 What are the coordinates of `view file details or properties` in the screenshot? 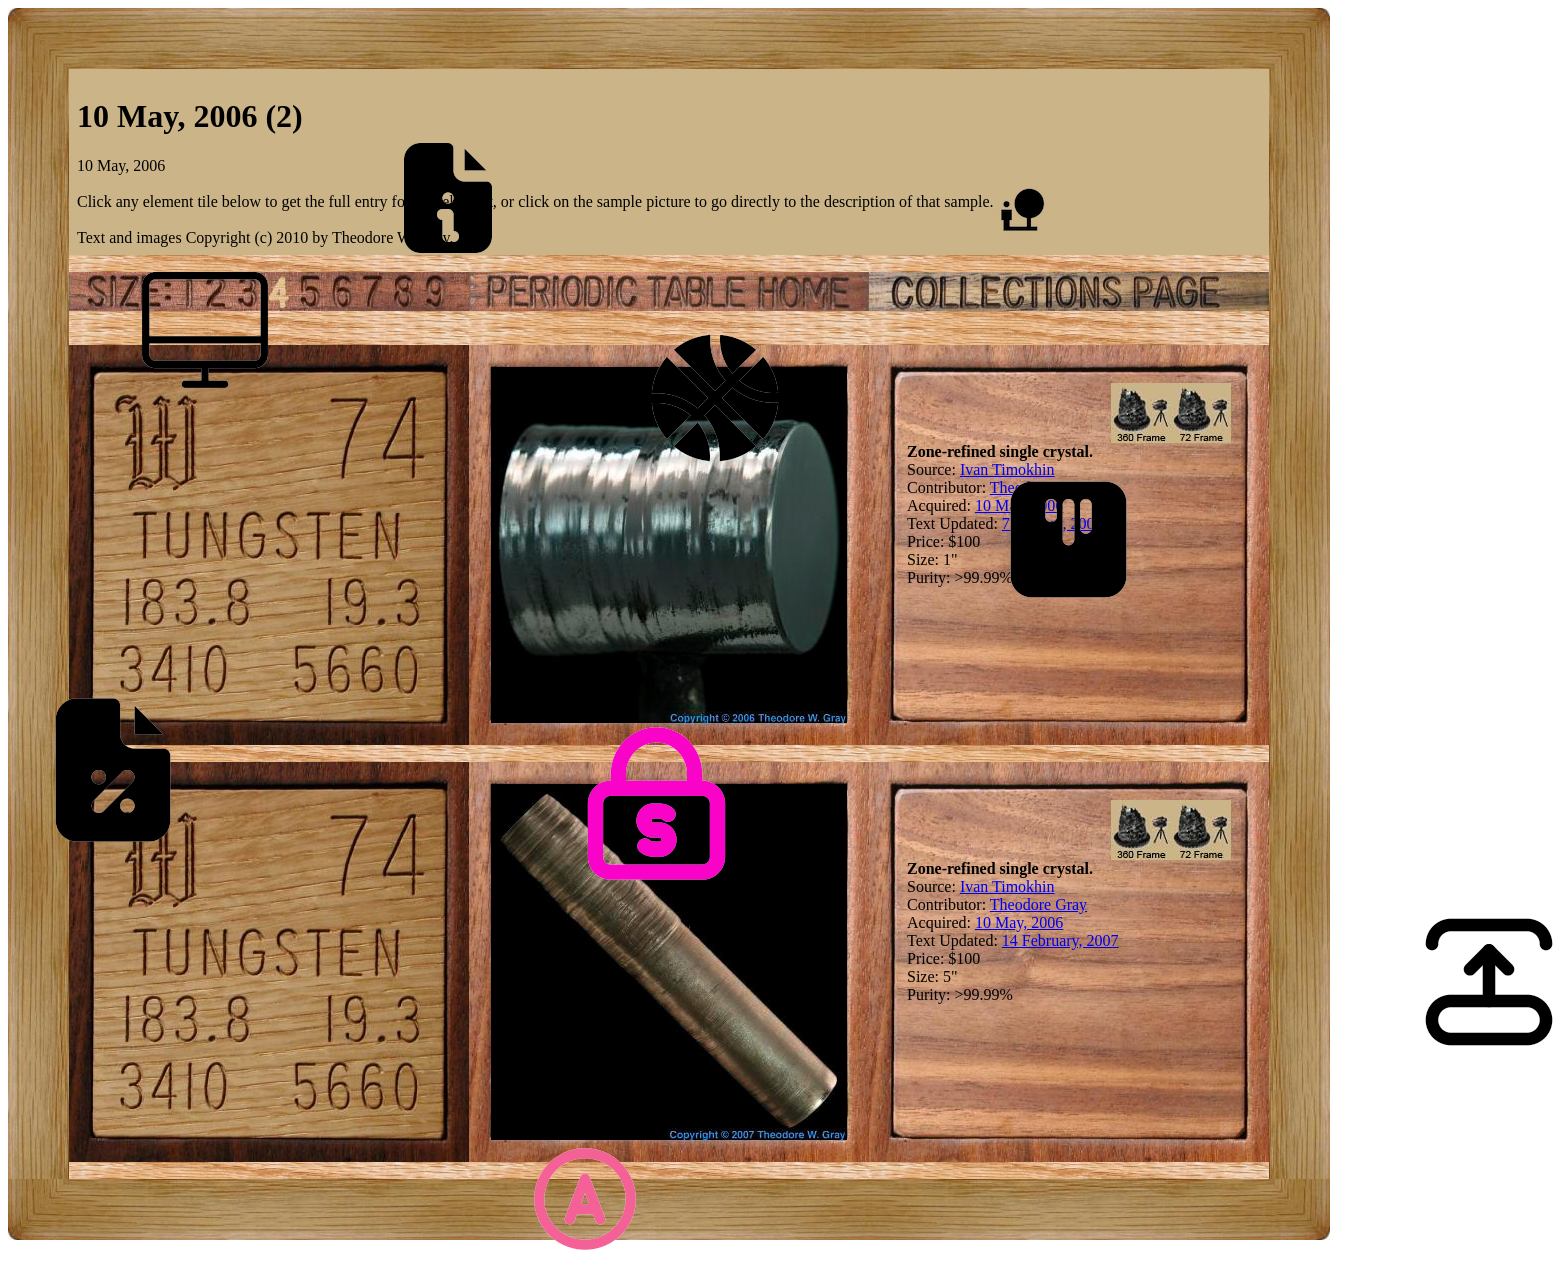 It's located at (448, 198).